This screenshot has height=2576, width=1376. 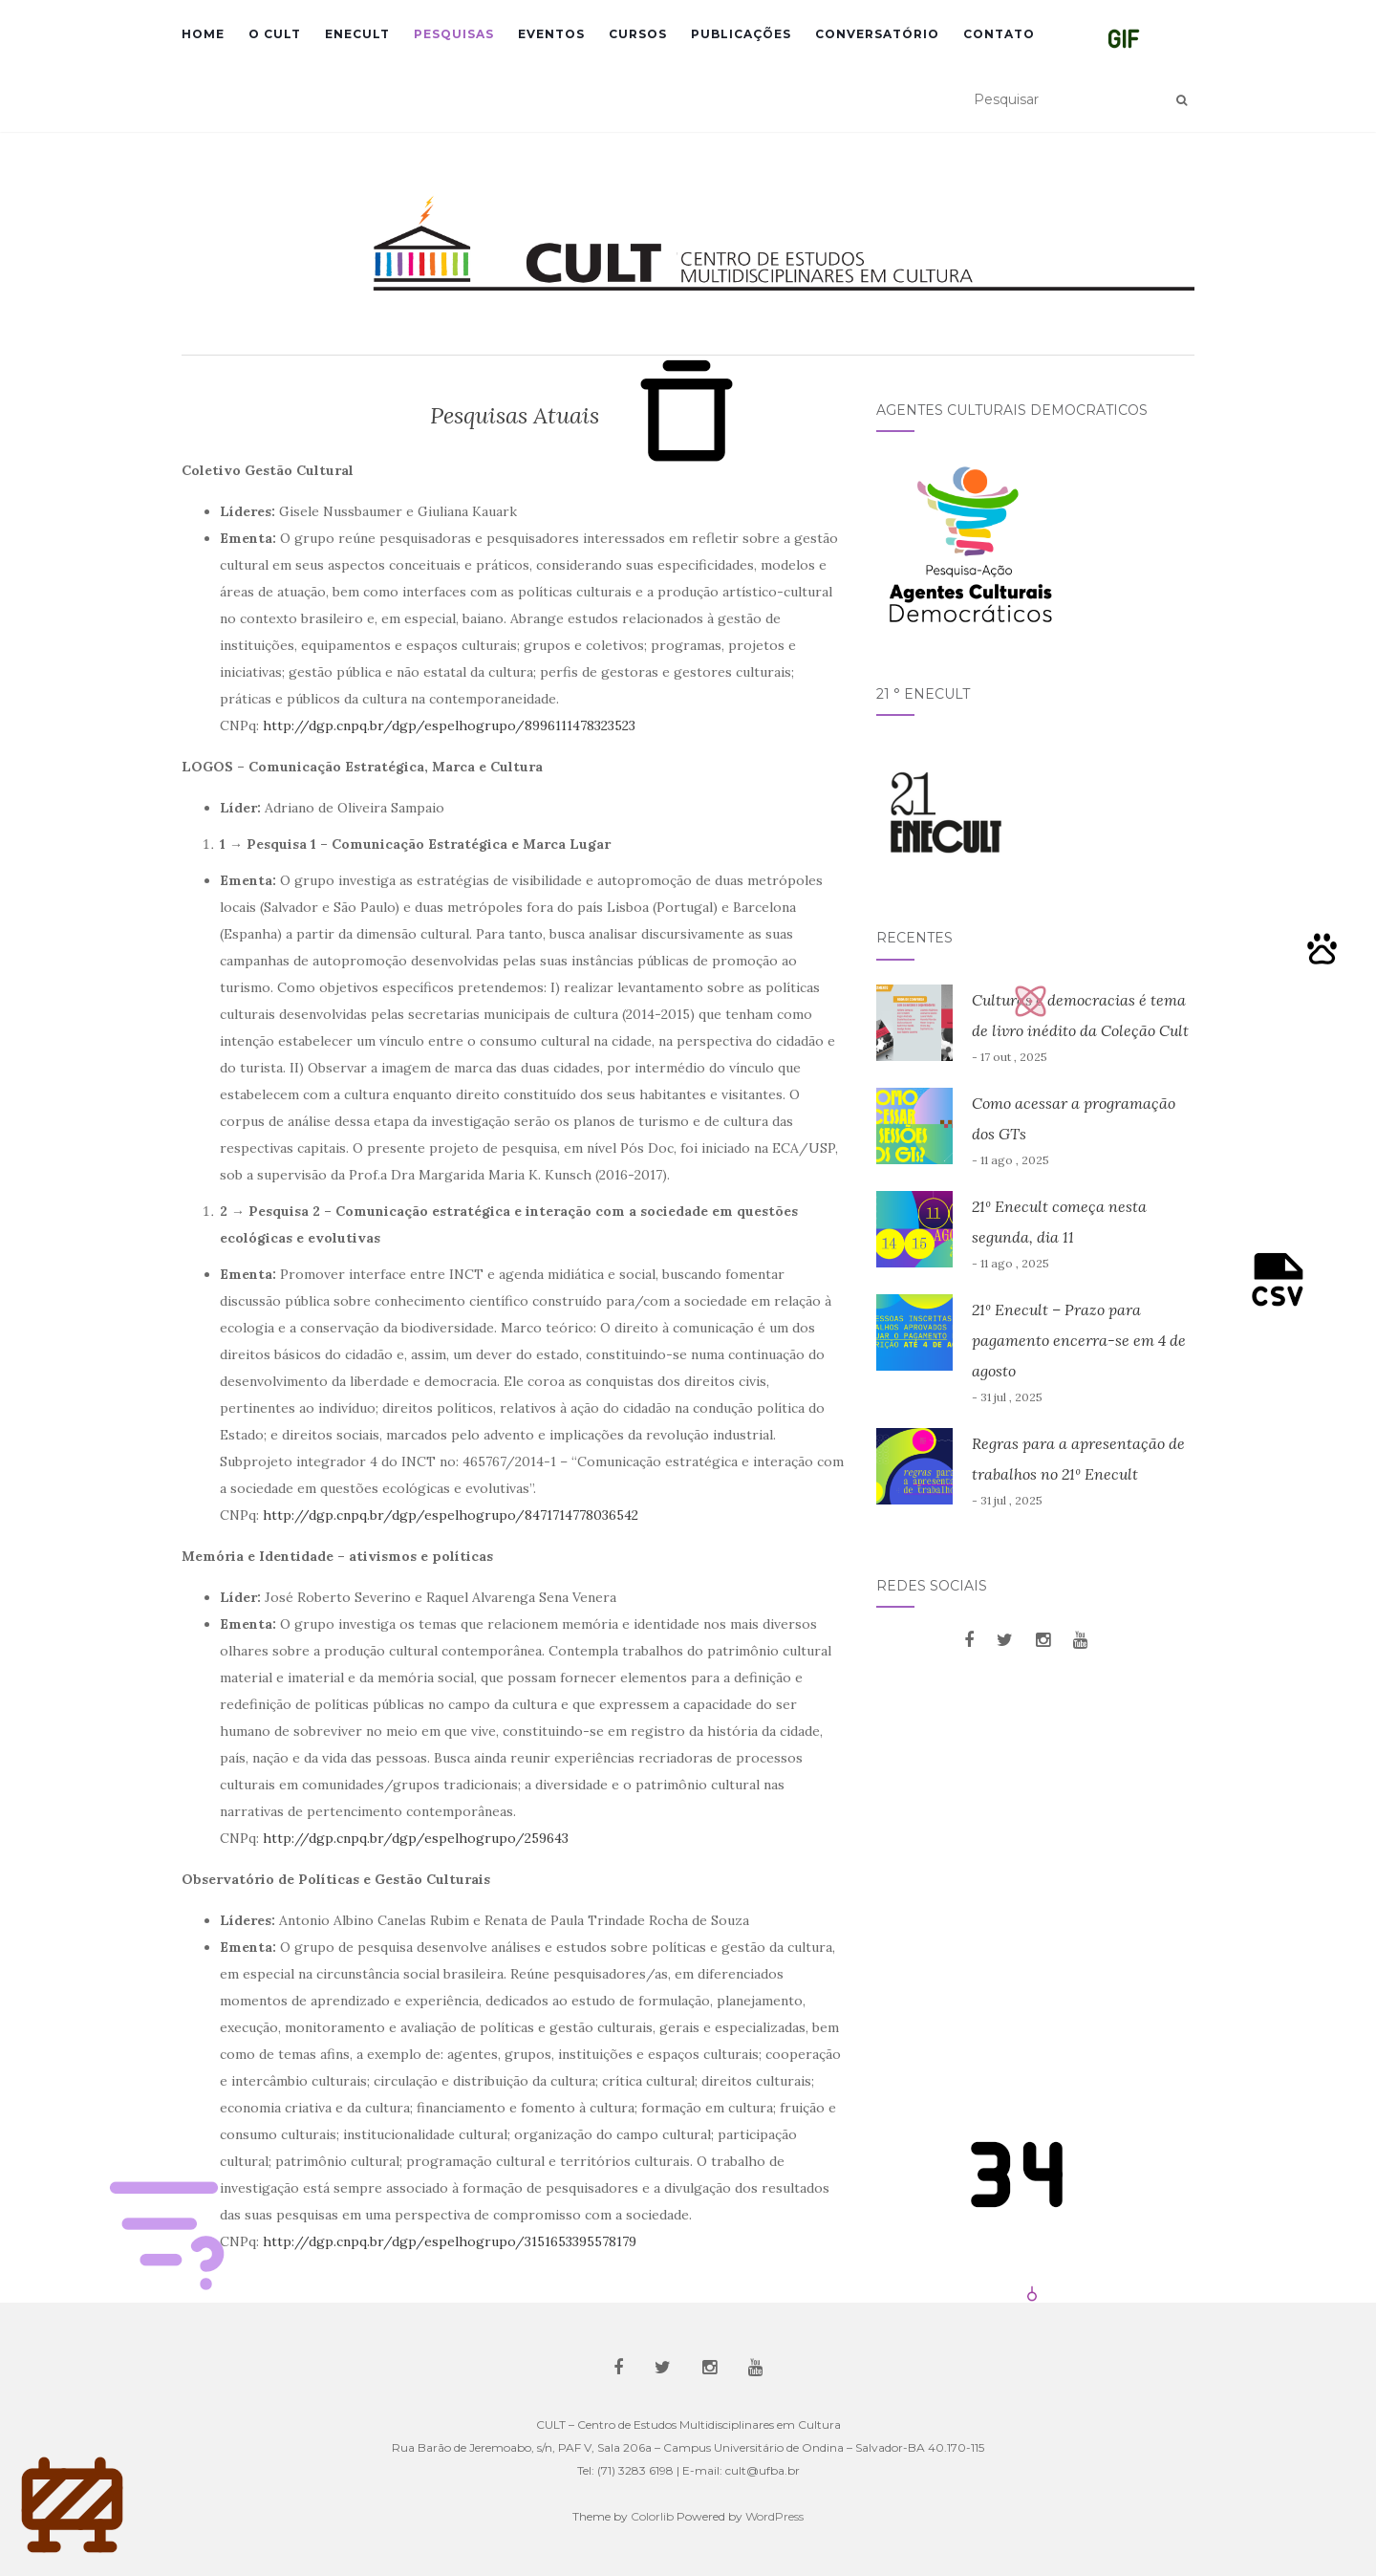 I want to click on select neutrois gender identity, so click(x=1032, y=2294).